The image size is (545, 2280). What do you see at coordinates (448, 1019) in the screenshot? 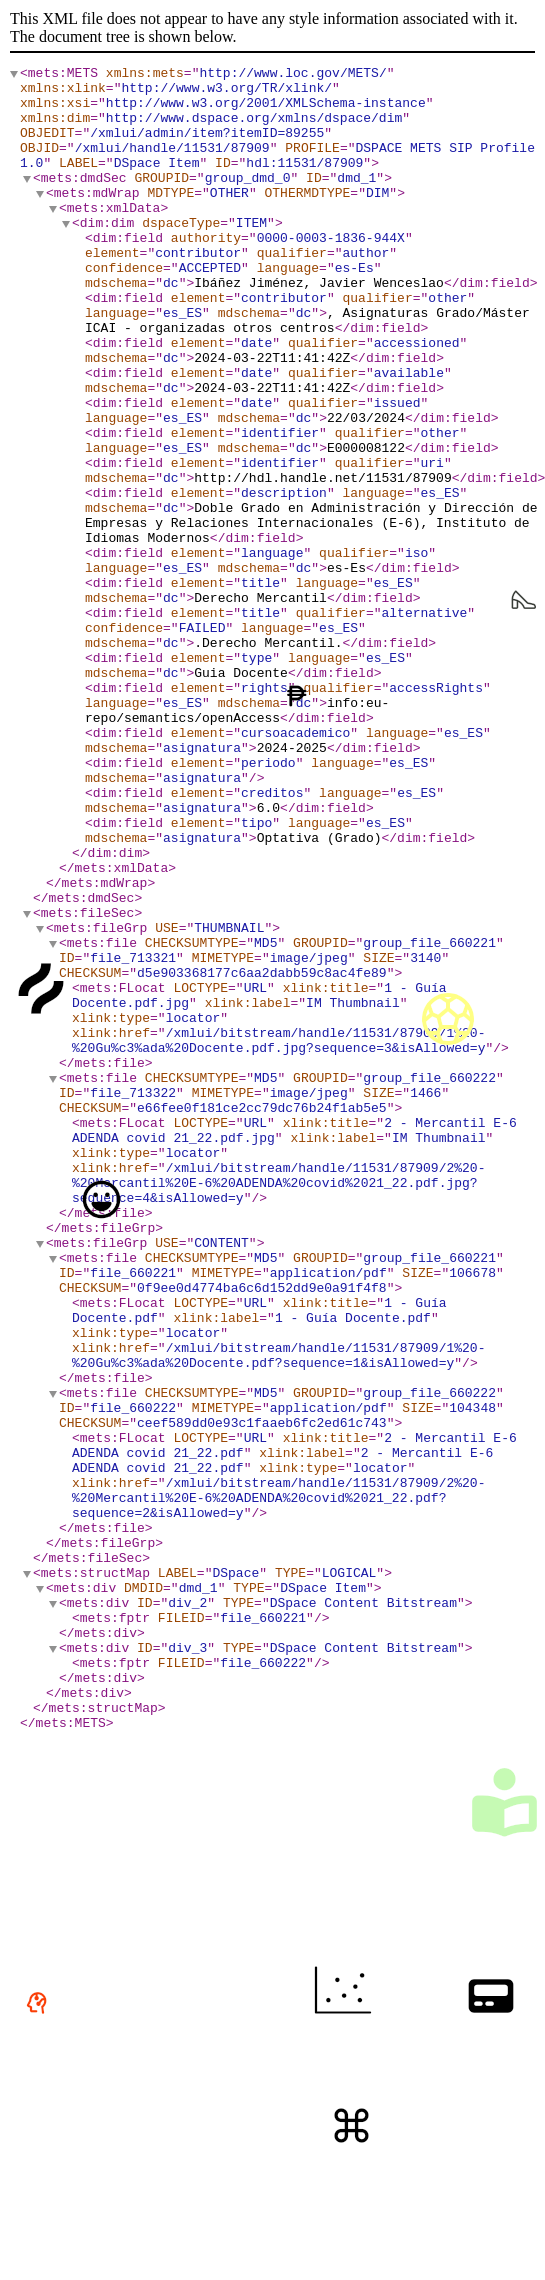
I see `access sports or football content` at bounding box center [448, 1019].